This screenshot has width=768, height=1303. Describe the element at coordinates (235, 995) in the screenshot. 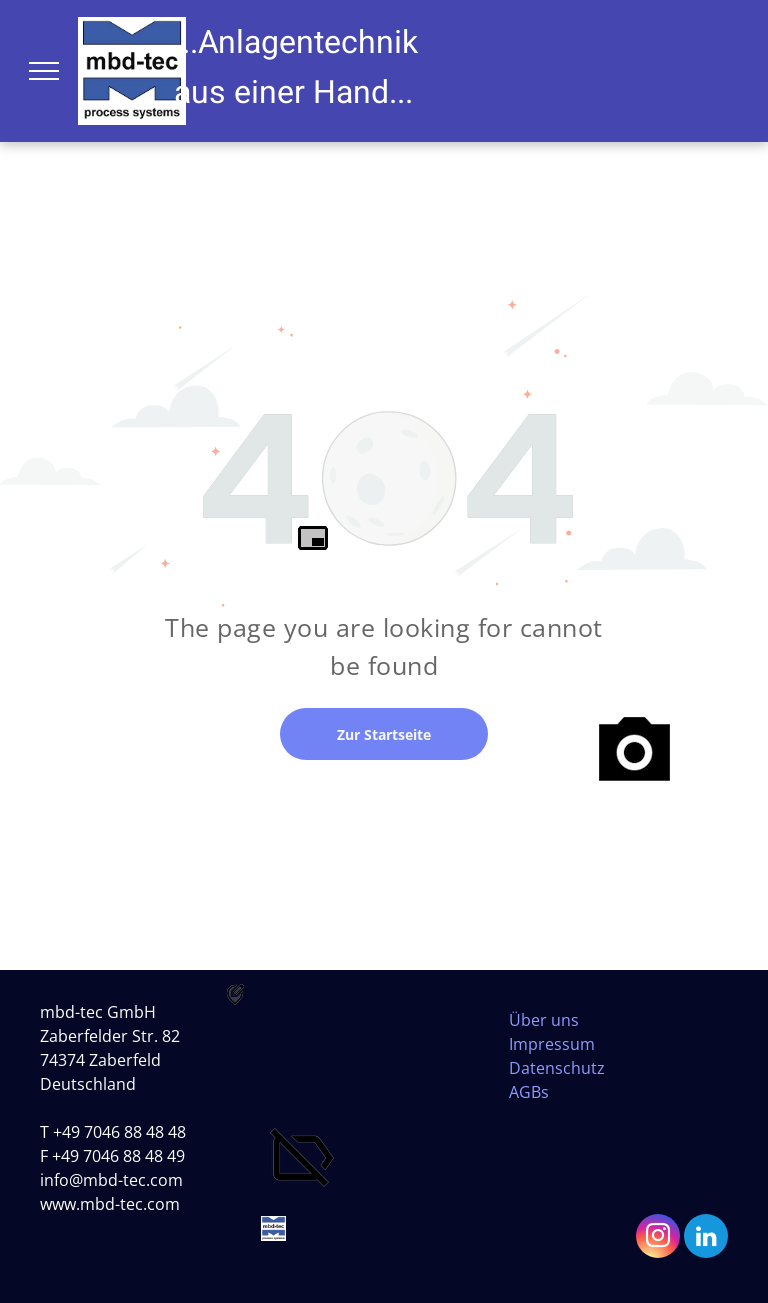

I see `edit a saved location` at that location.